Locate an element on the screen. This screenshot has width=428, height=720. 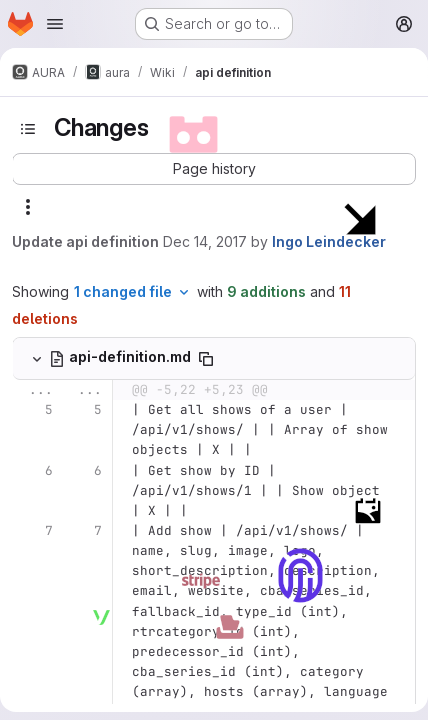
Stripe payment integration is located at coordinates (201, 581).